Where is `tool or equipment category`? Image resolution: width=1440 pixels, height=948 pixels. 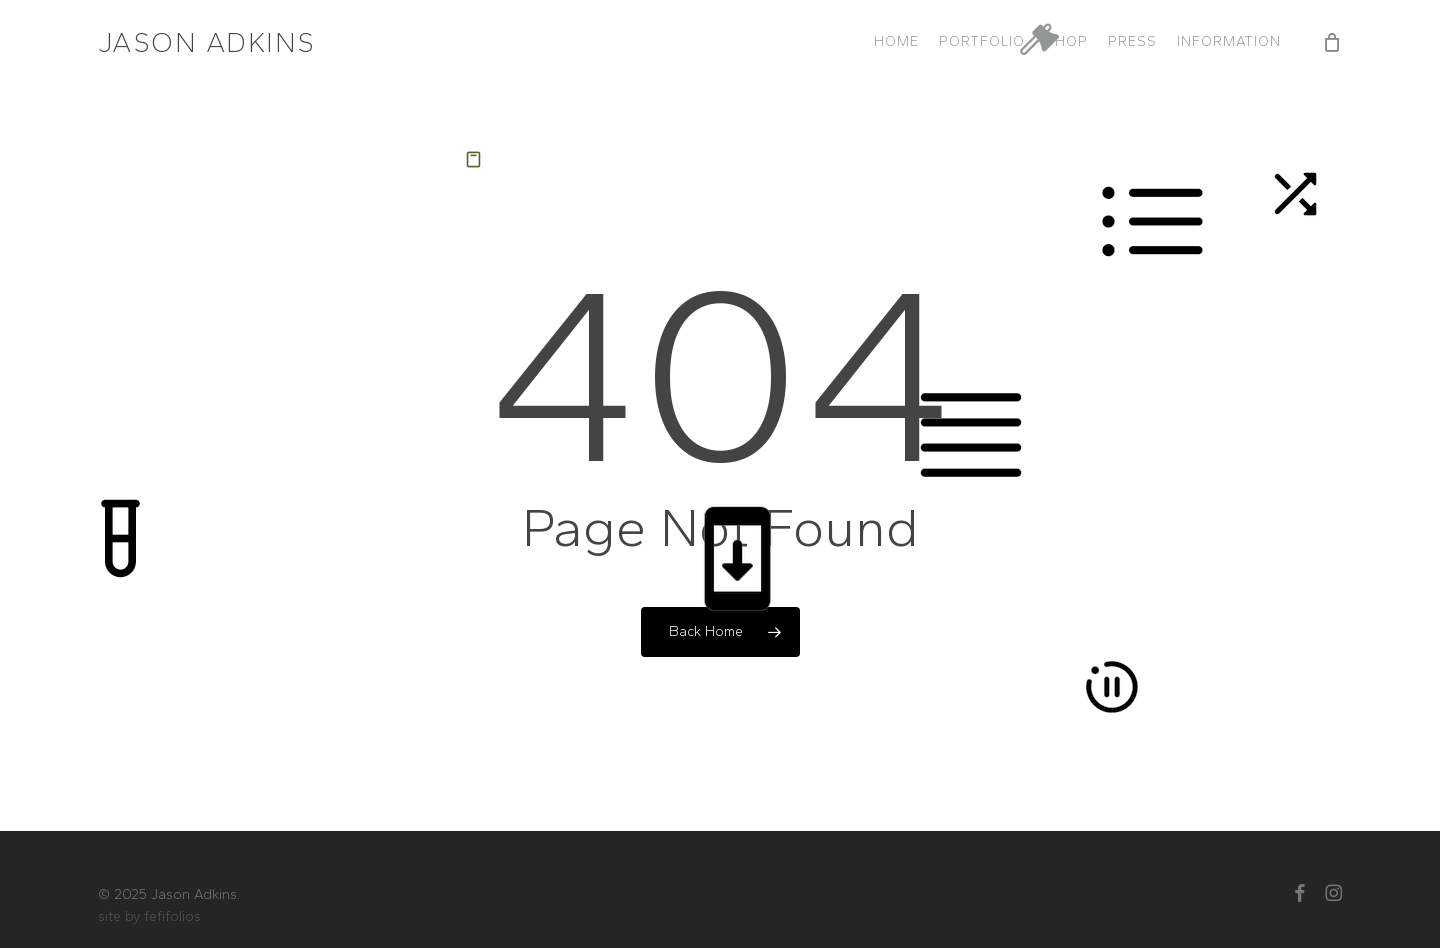 tool or equipment category is located at coordinates (1039, 40).